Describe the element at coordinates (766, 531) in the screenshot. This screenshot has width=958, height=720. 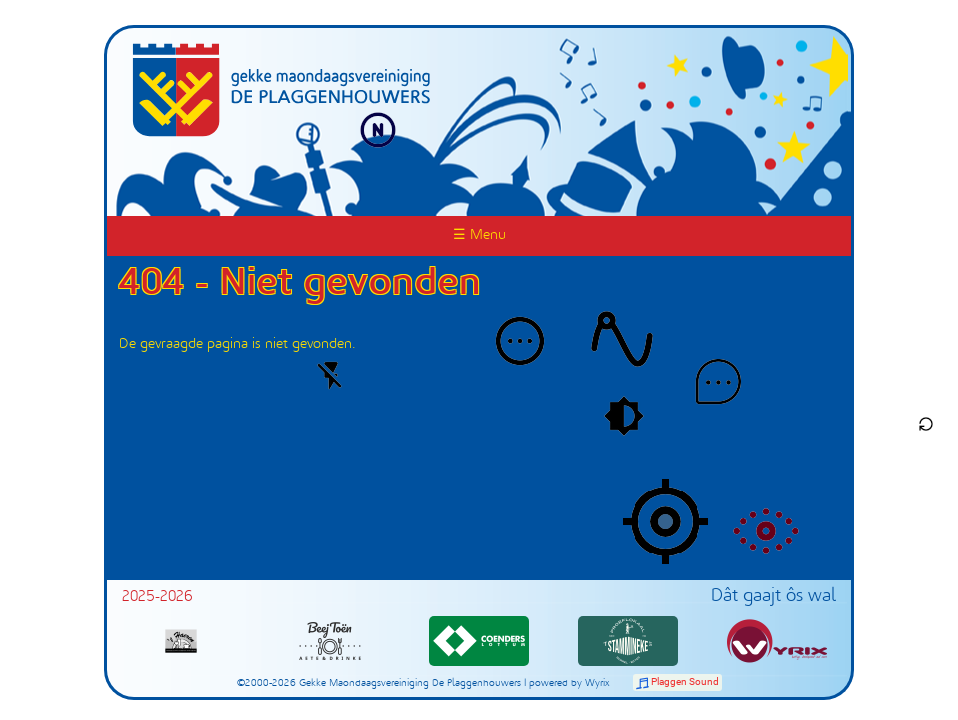
I see `preview mode with limited visibility` at that location.